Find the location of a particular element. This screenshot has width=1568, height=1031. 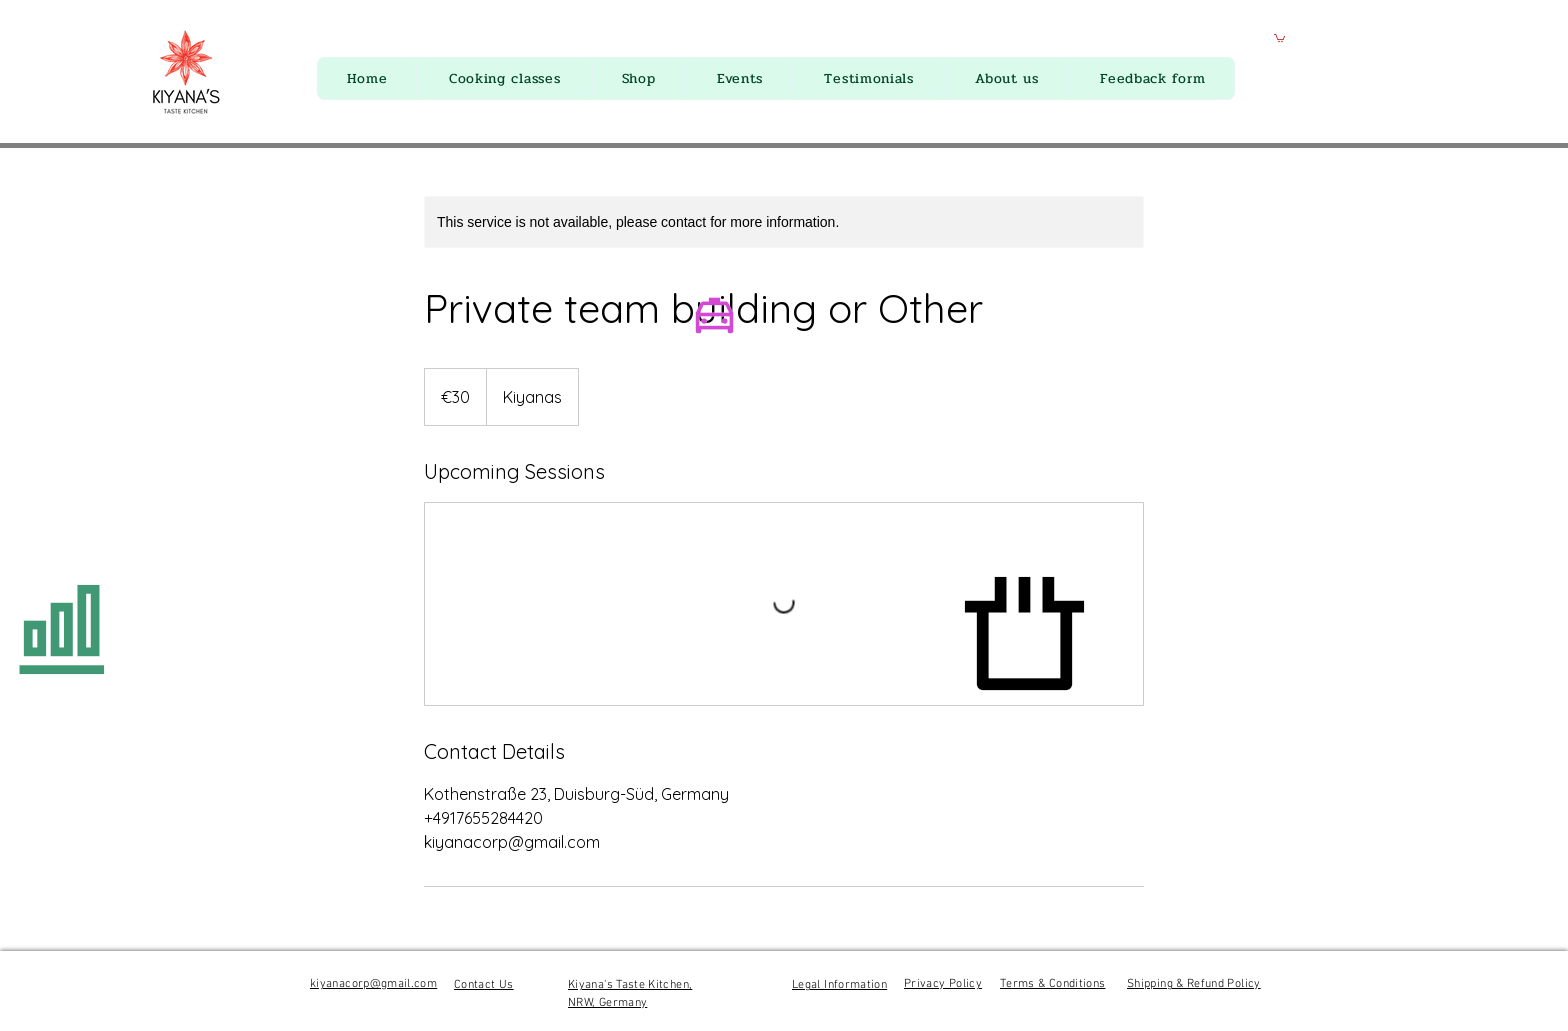

connect to a sensor device is located at coordinates (1024, 636).